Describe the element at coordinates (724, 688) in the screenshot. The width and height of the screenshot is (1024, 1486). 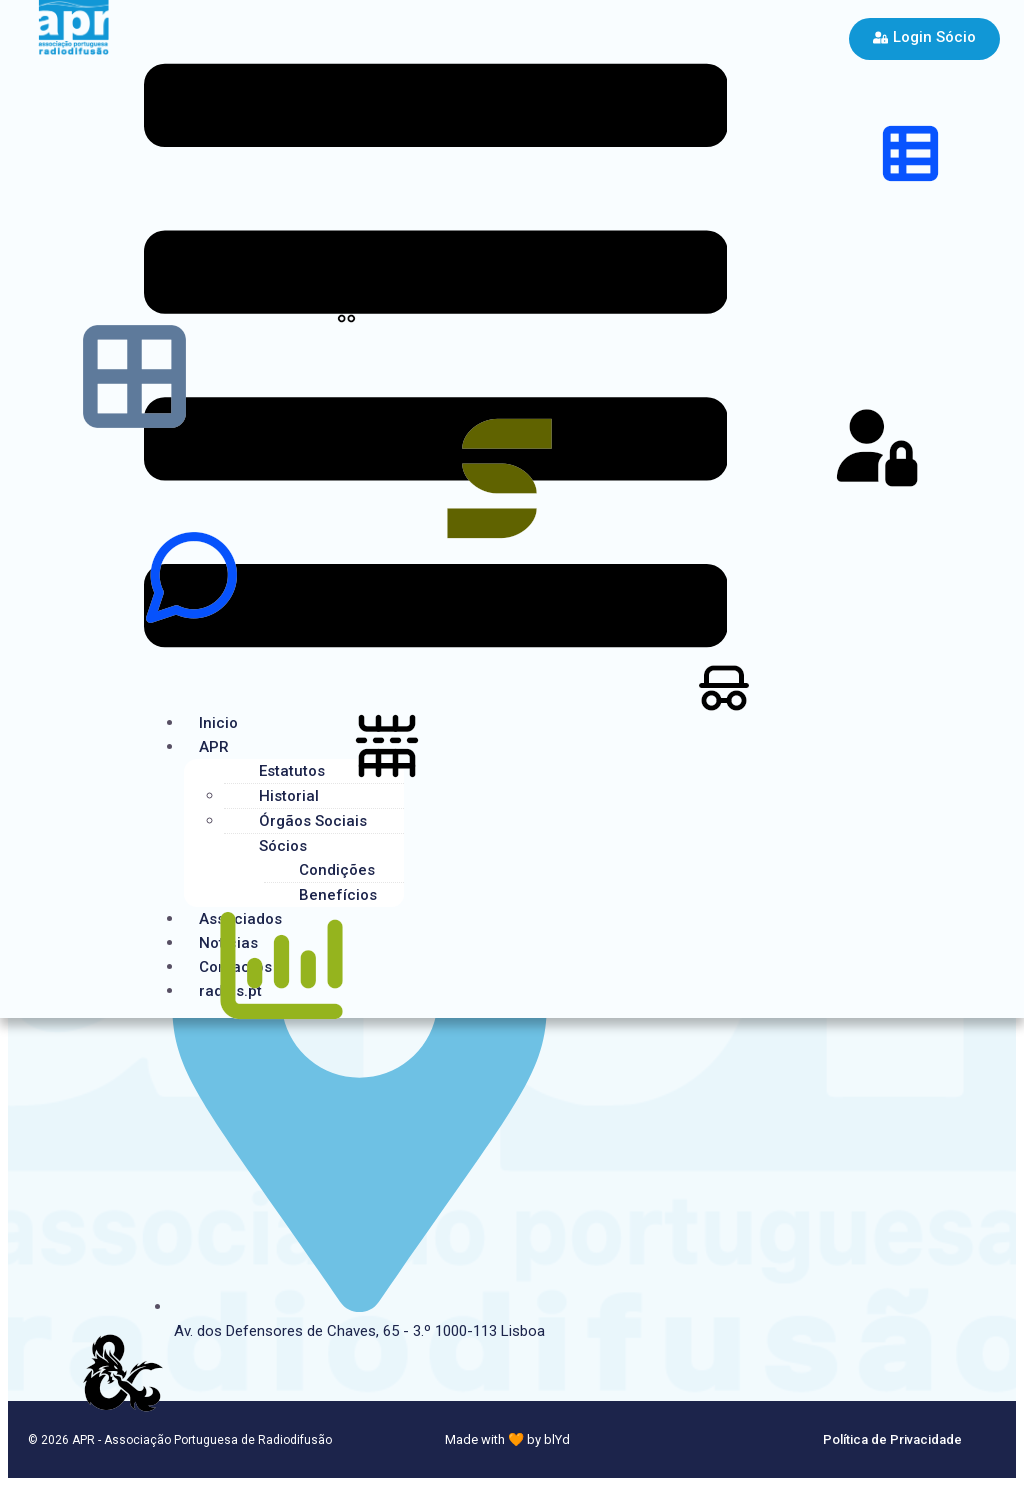
I see `enable incognito or private browsing mode` at that location.